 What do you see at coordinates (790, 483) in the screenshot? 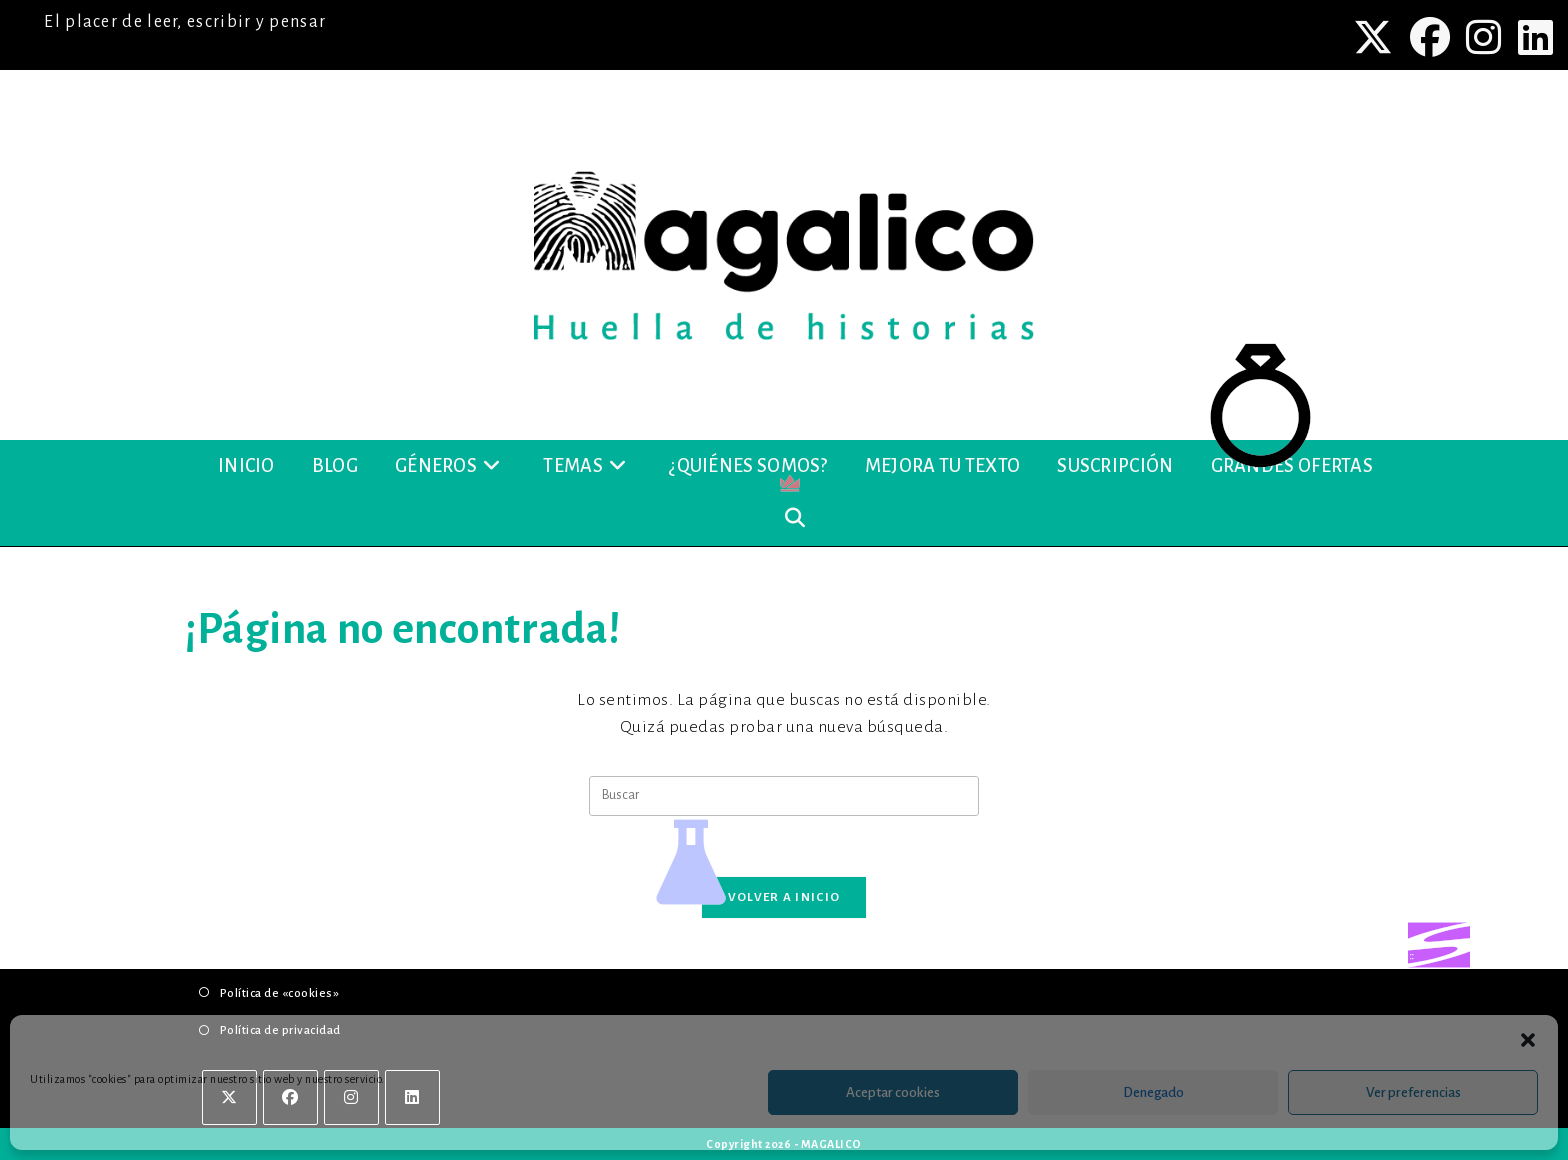
I see `open the WazirX cryptocurrency exchange app` at bounding box center [790, 483].